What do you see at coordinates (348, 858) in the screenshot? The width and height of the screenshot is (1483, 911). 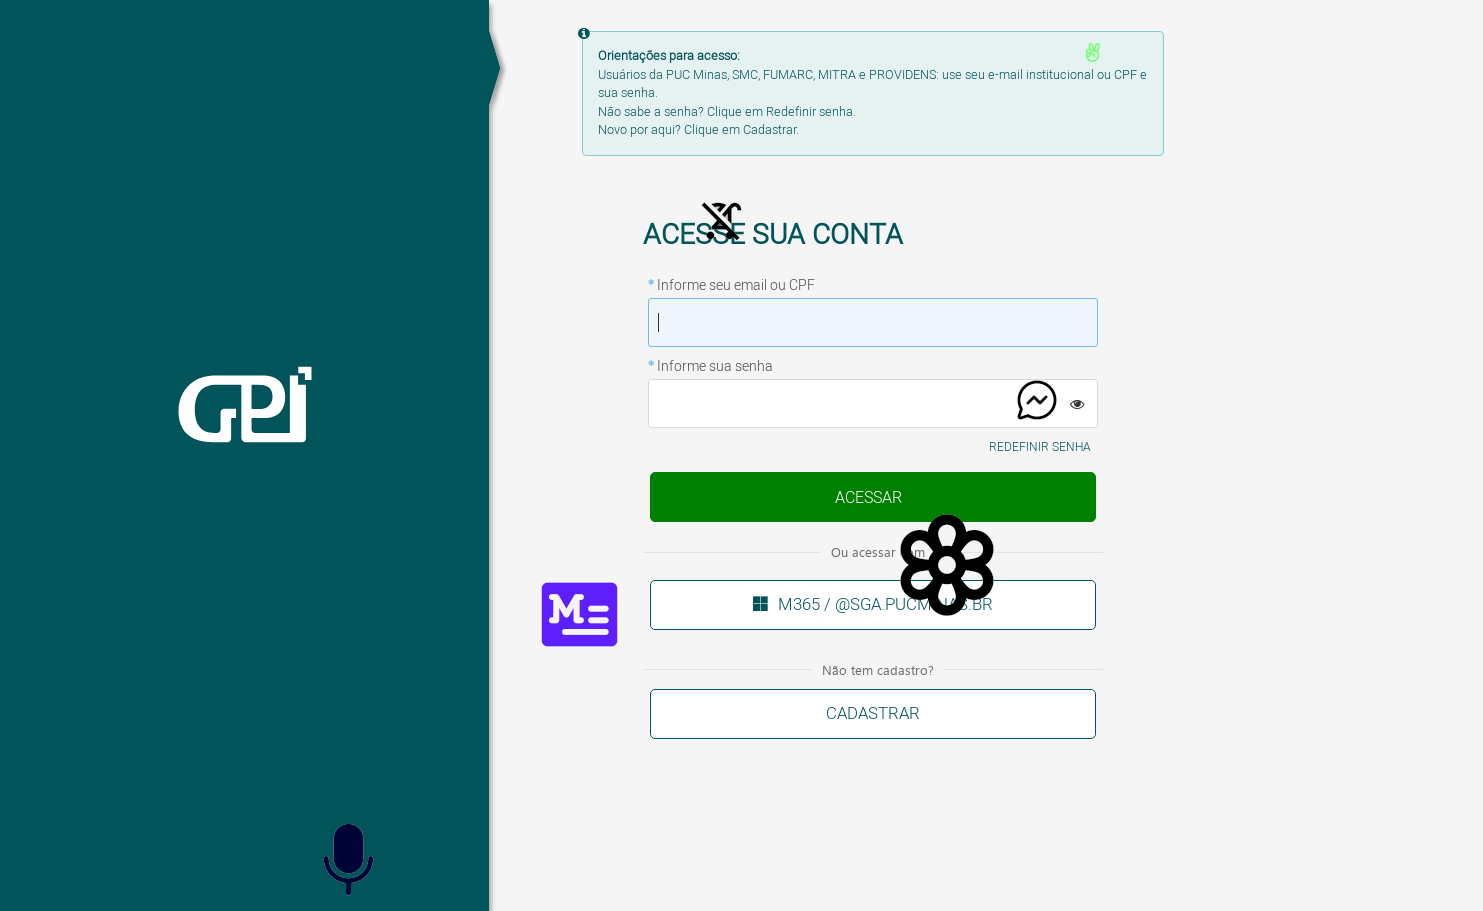 I see `tap to use voice input` at bounding box center [348, 858].